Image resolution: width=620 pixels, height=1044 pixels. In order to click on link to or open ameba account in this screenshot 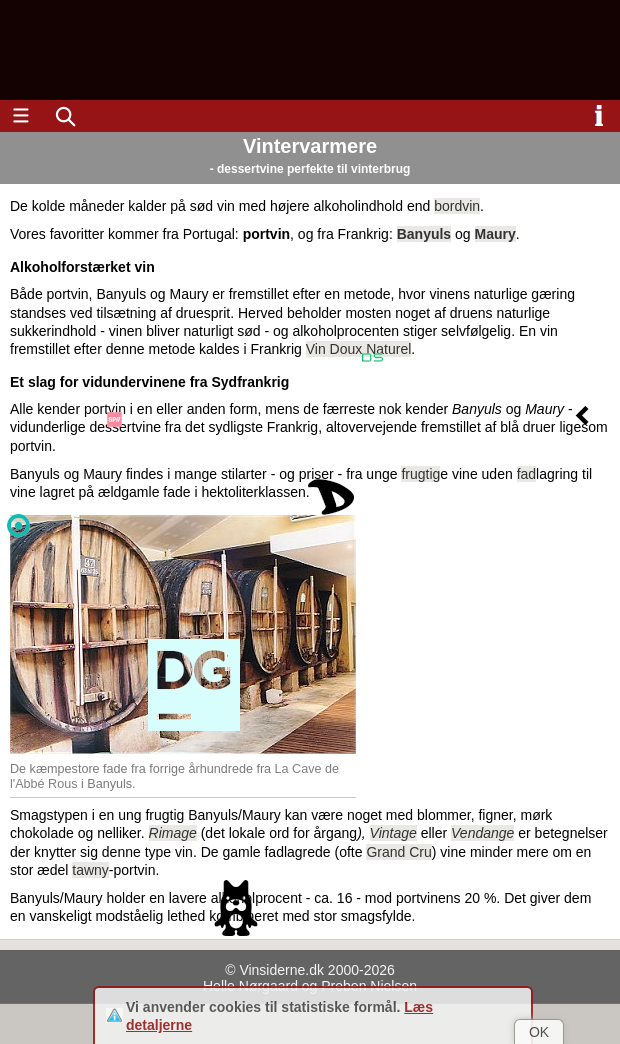, I will do `click(236, 908)`.